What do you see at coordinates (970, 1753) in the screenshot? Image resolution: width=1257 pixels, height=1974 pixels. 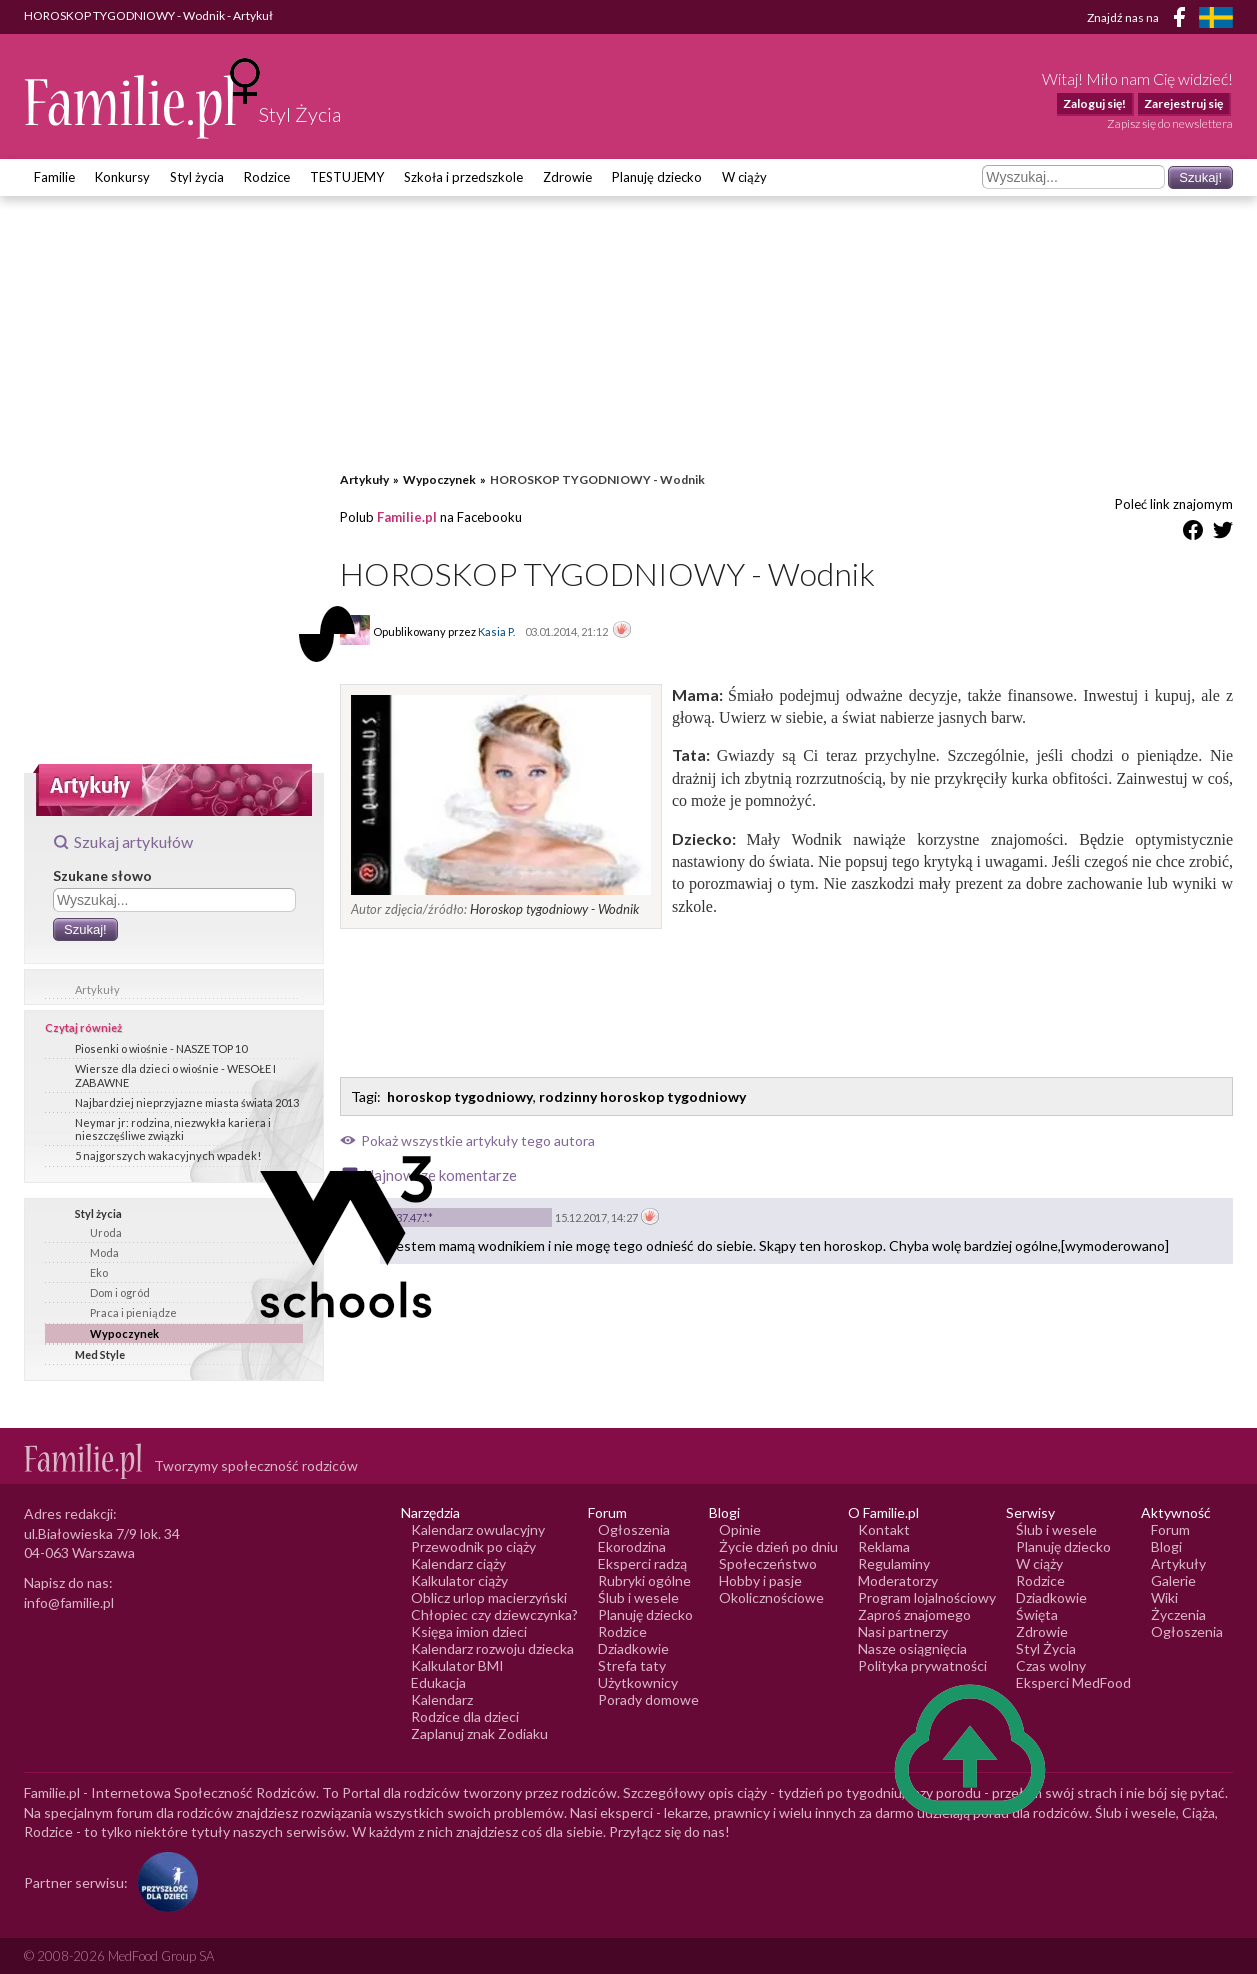 I see `upload file to cloud storage` at bounding box center [970, 1753].